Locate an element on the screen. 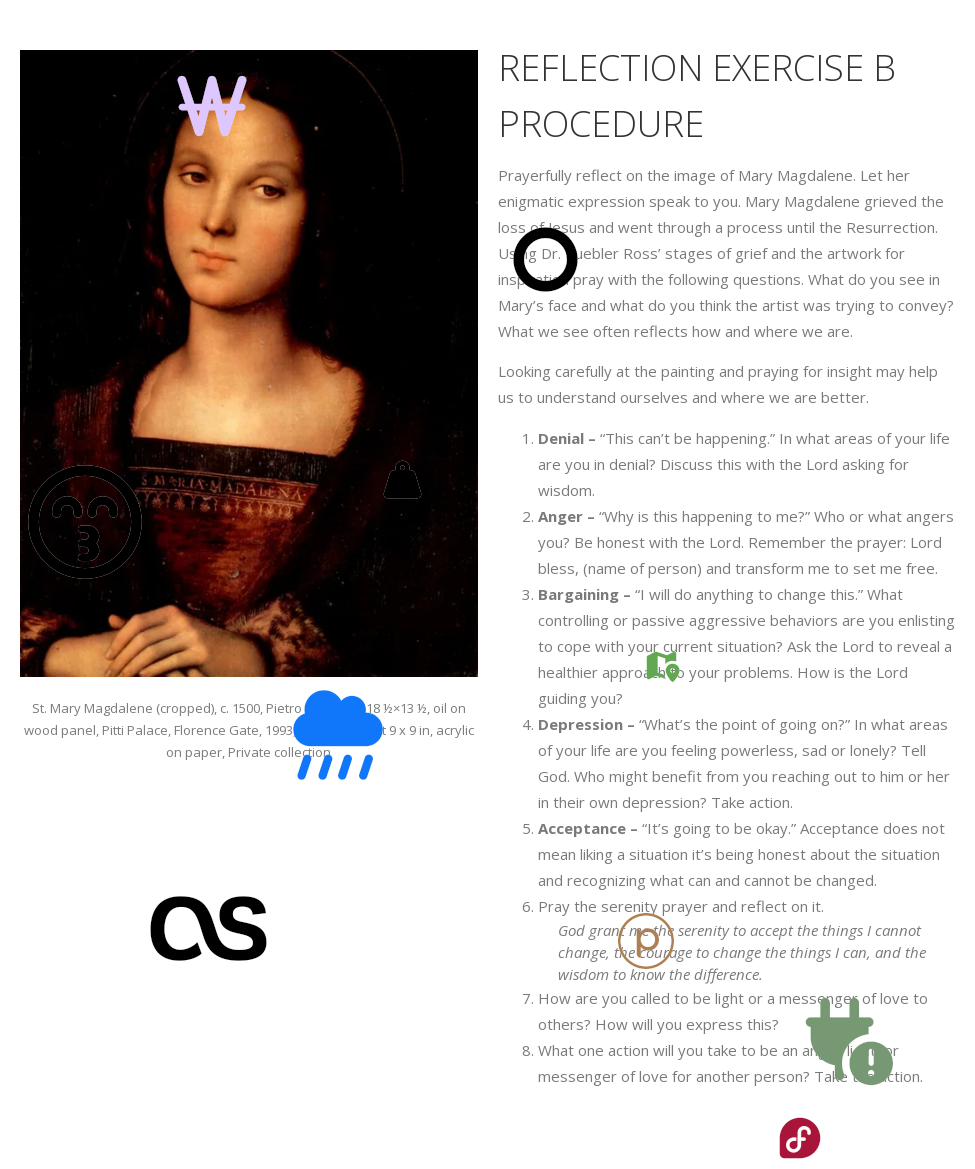 The image size is (975, 1169). indicates a power connection error or issue is located at coordinates (844, 1041).